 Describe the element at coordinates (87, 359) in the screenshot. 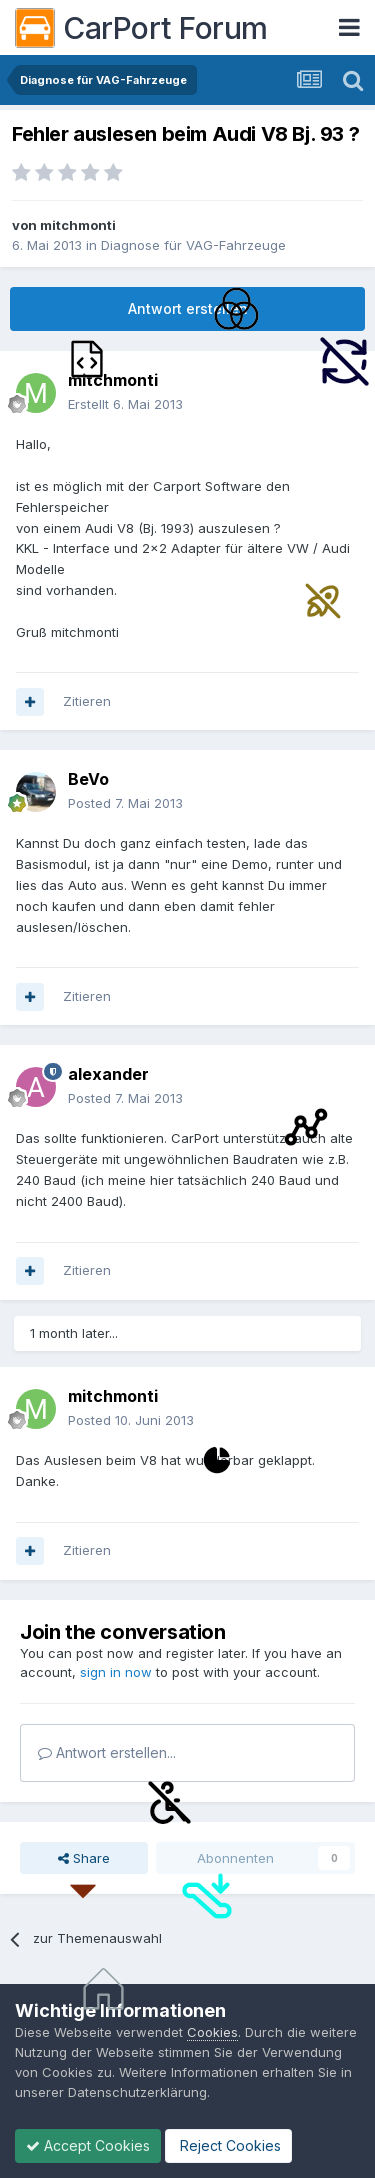

I see `open a code or source file` at that location.